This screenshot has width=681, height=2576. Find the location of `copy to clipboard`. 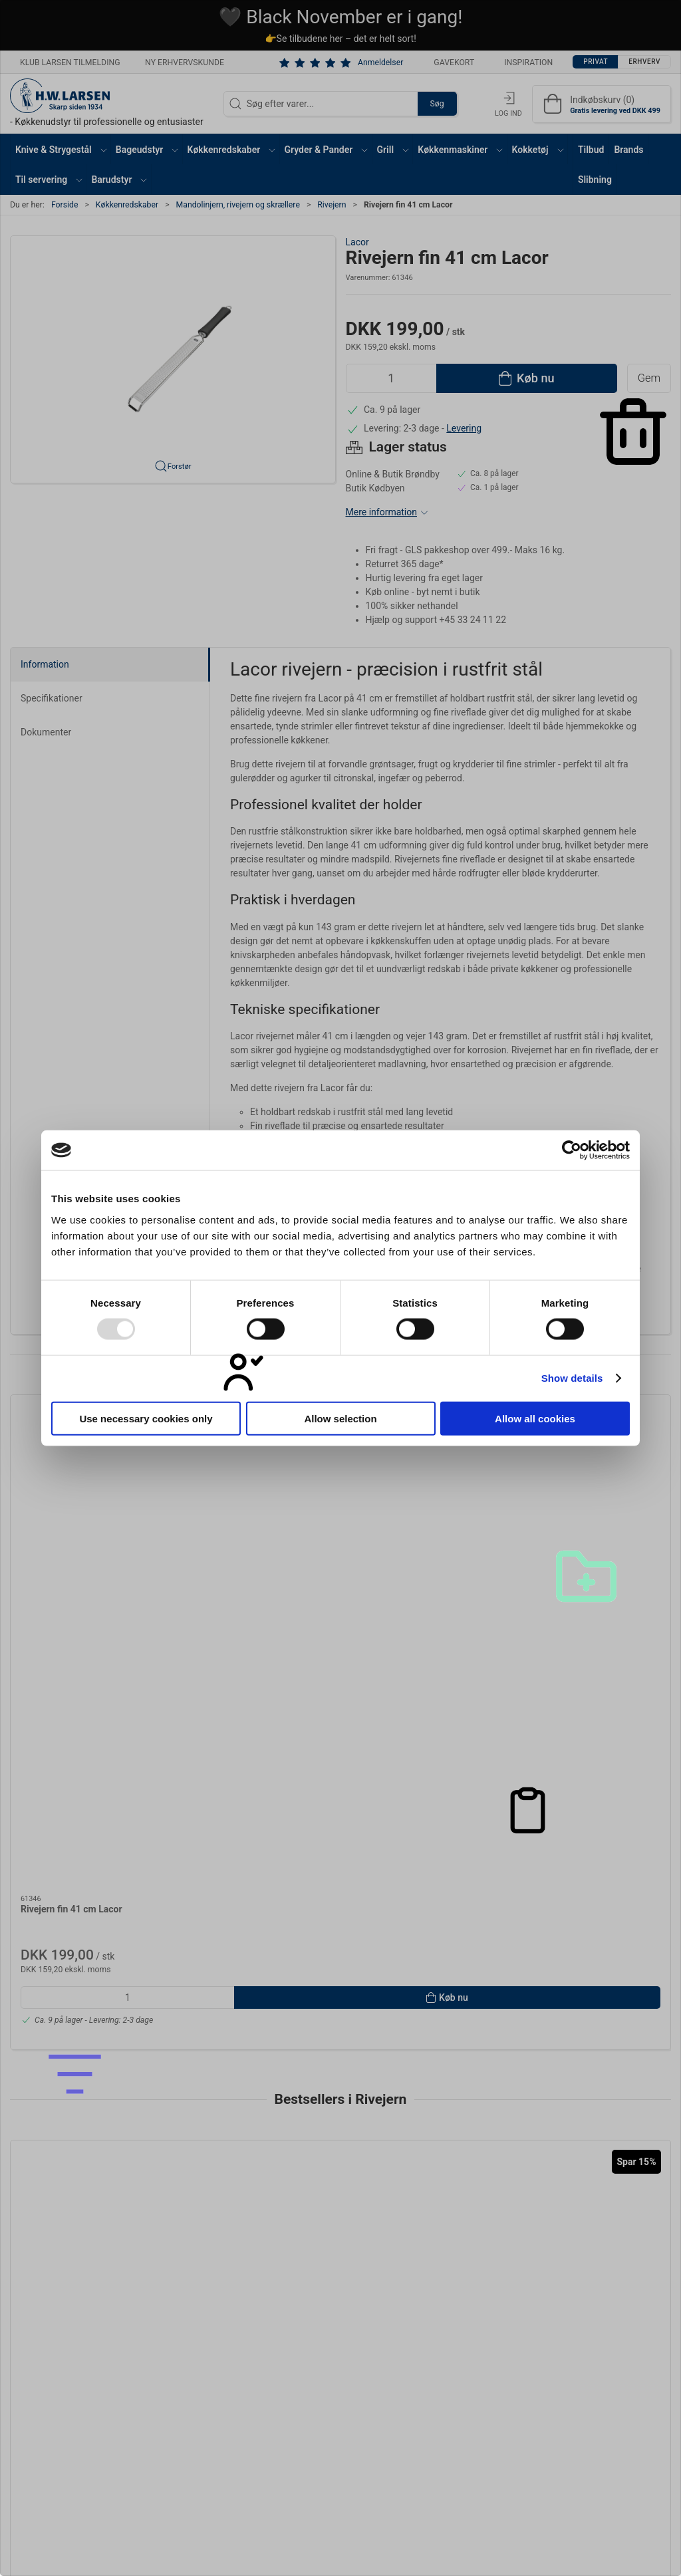

copy to clipboard is located at coordinates (527, 1810).